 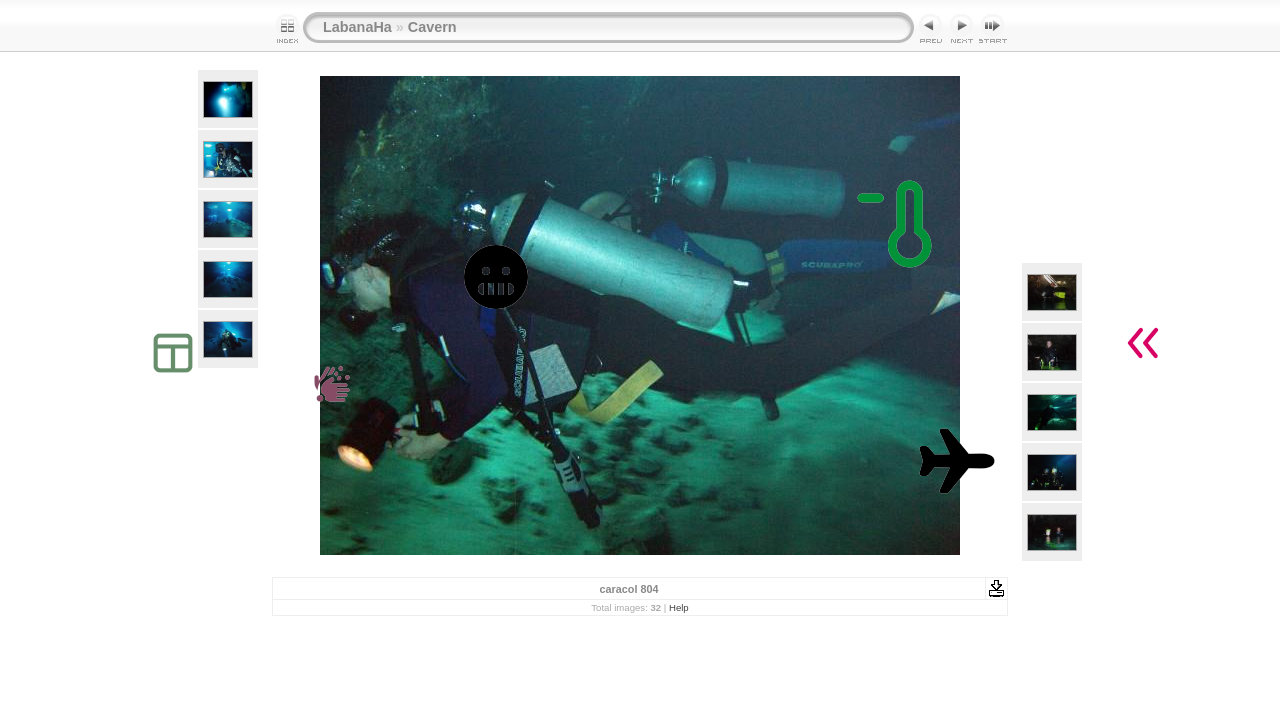 What do you see at coordinates (901, 224) in the screenshot?
I see `decrease temperature setting` at bounding box center [901, 224].